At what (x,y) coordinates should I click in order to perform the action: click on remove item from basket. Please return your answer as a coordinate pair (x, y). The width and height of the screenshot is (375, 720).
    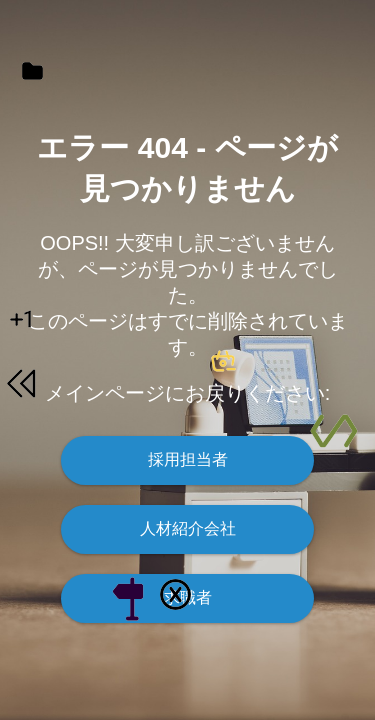
    Looking at the image, I should click on (223, 361).